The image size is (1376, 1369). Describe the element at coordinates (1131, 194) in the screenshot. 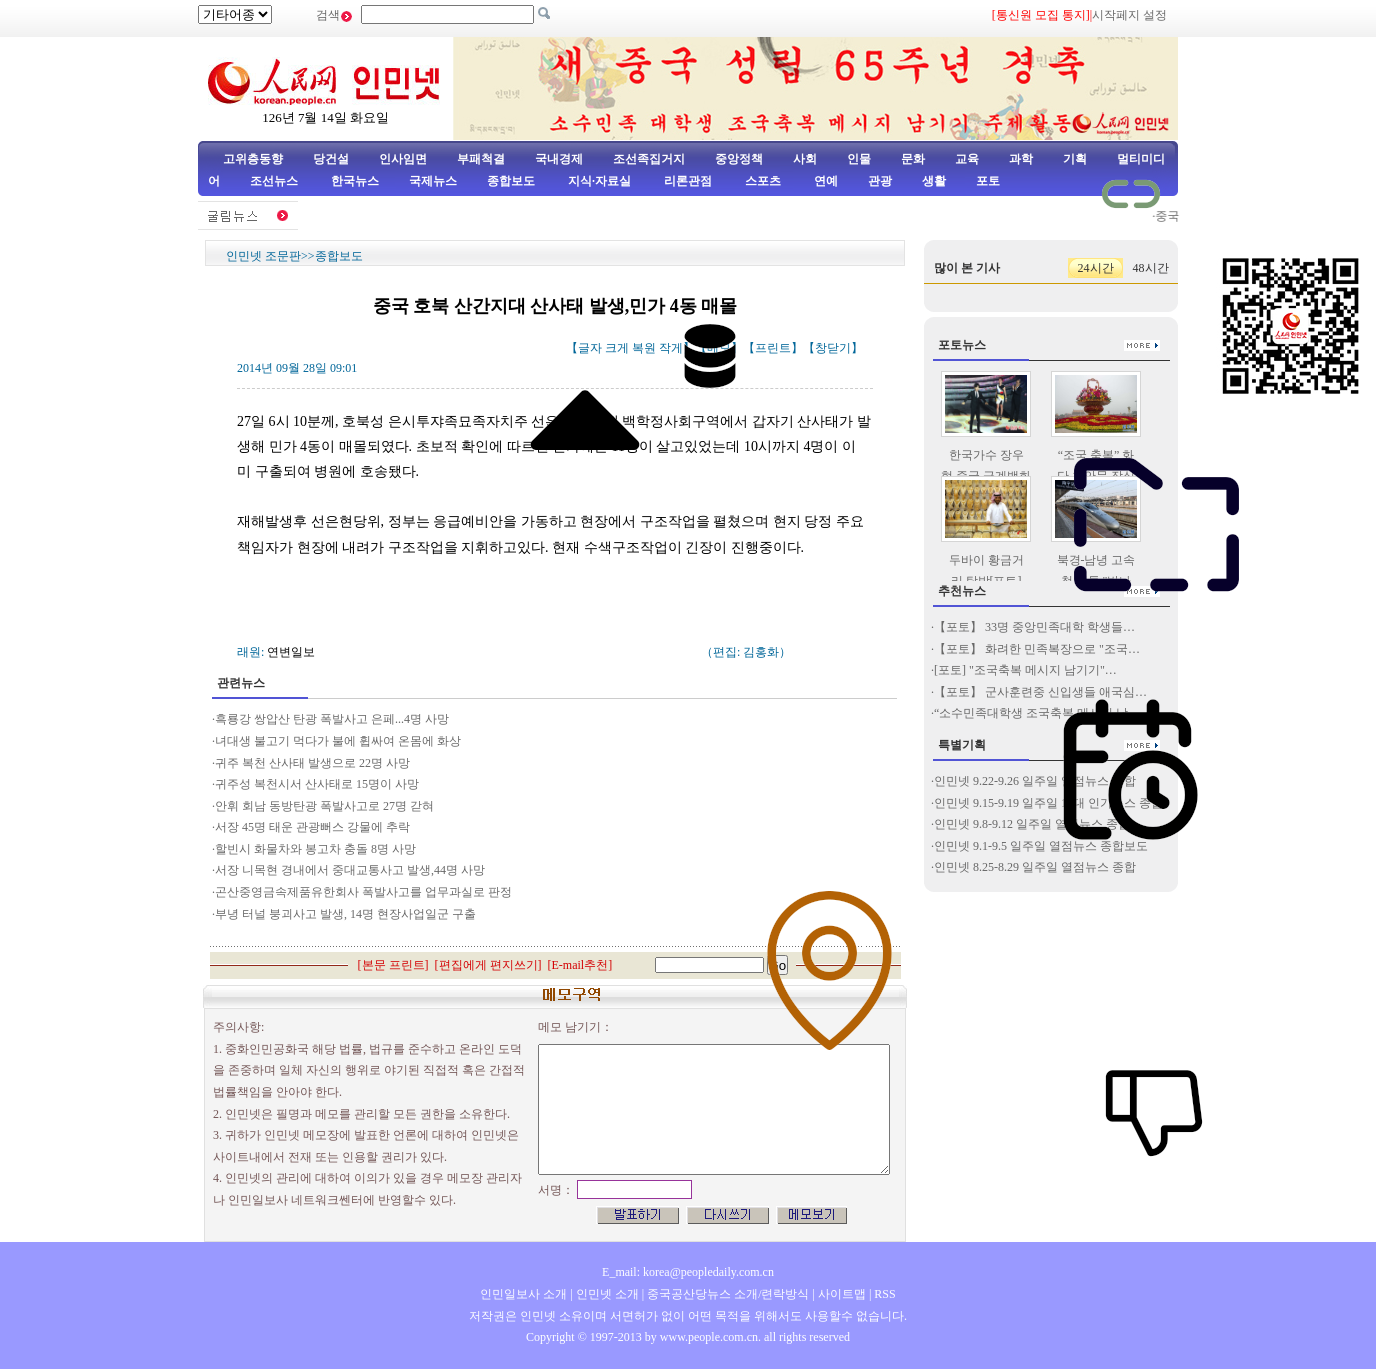

I see `unlink or disconnect a shared item` at that location.